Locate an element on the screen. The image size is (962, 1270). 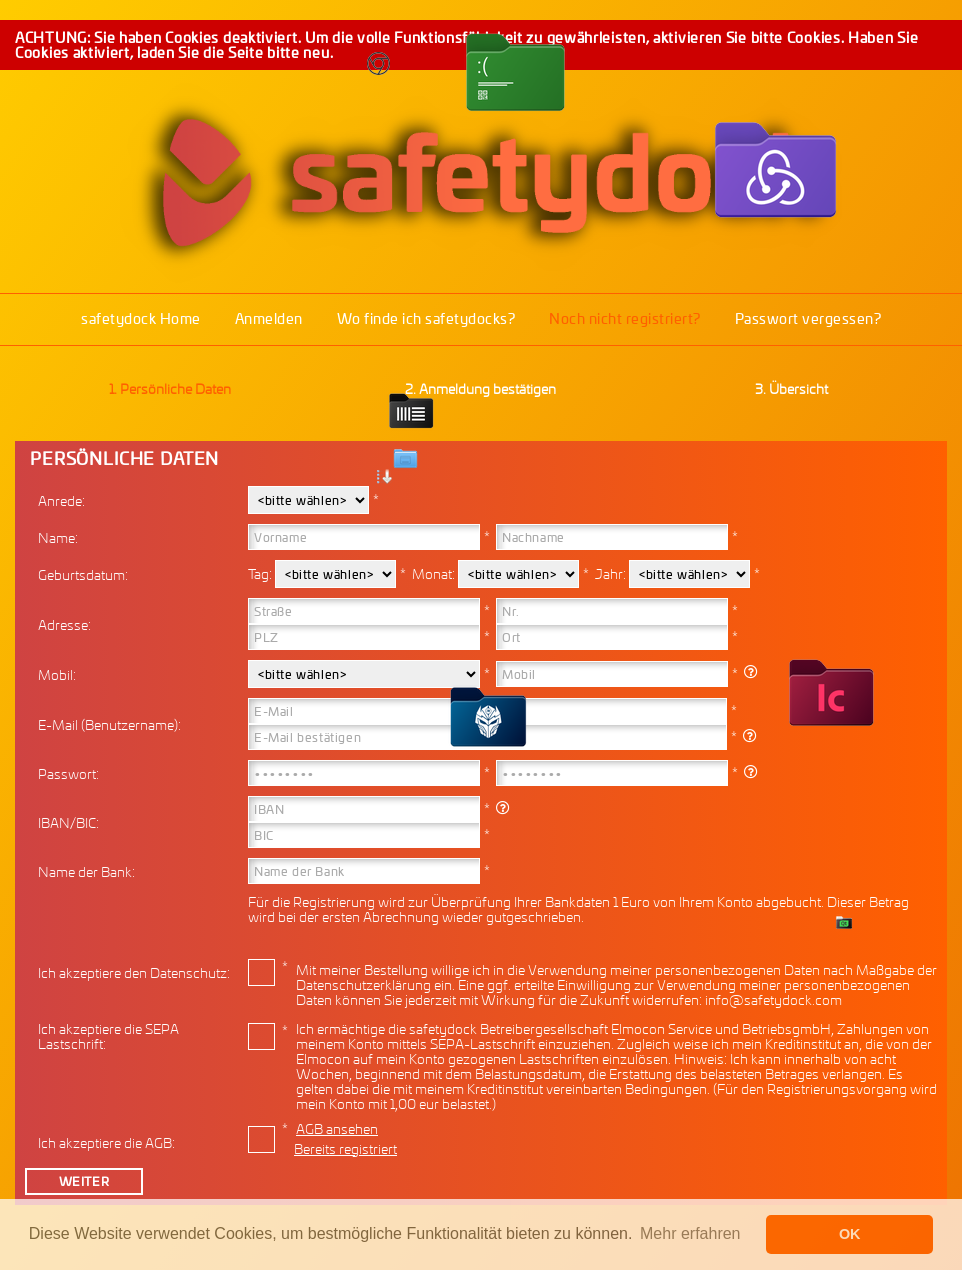
folder containing windows insider or beta system files is located at coordinates (515, 75).